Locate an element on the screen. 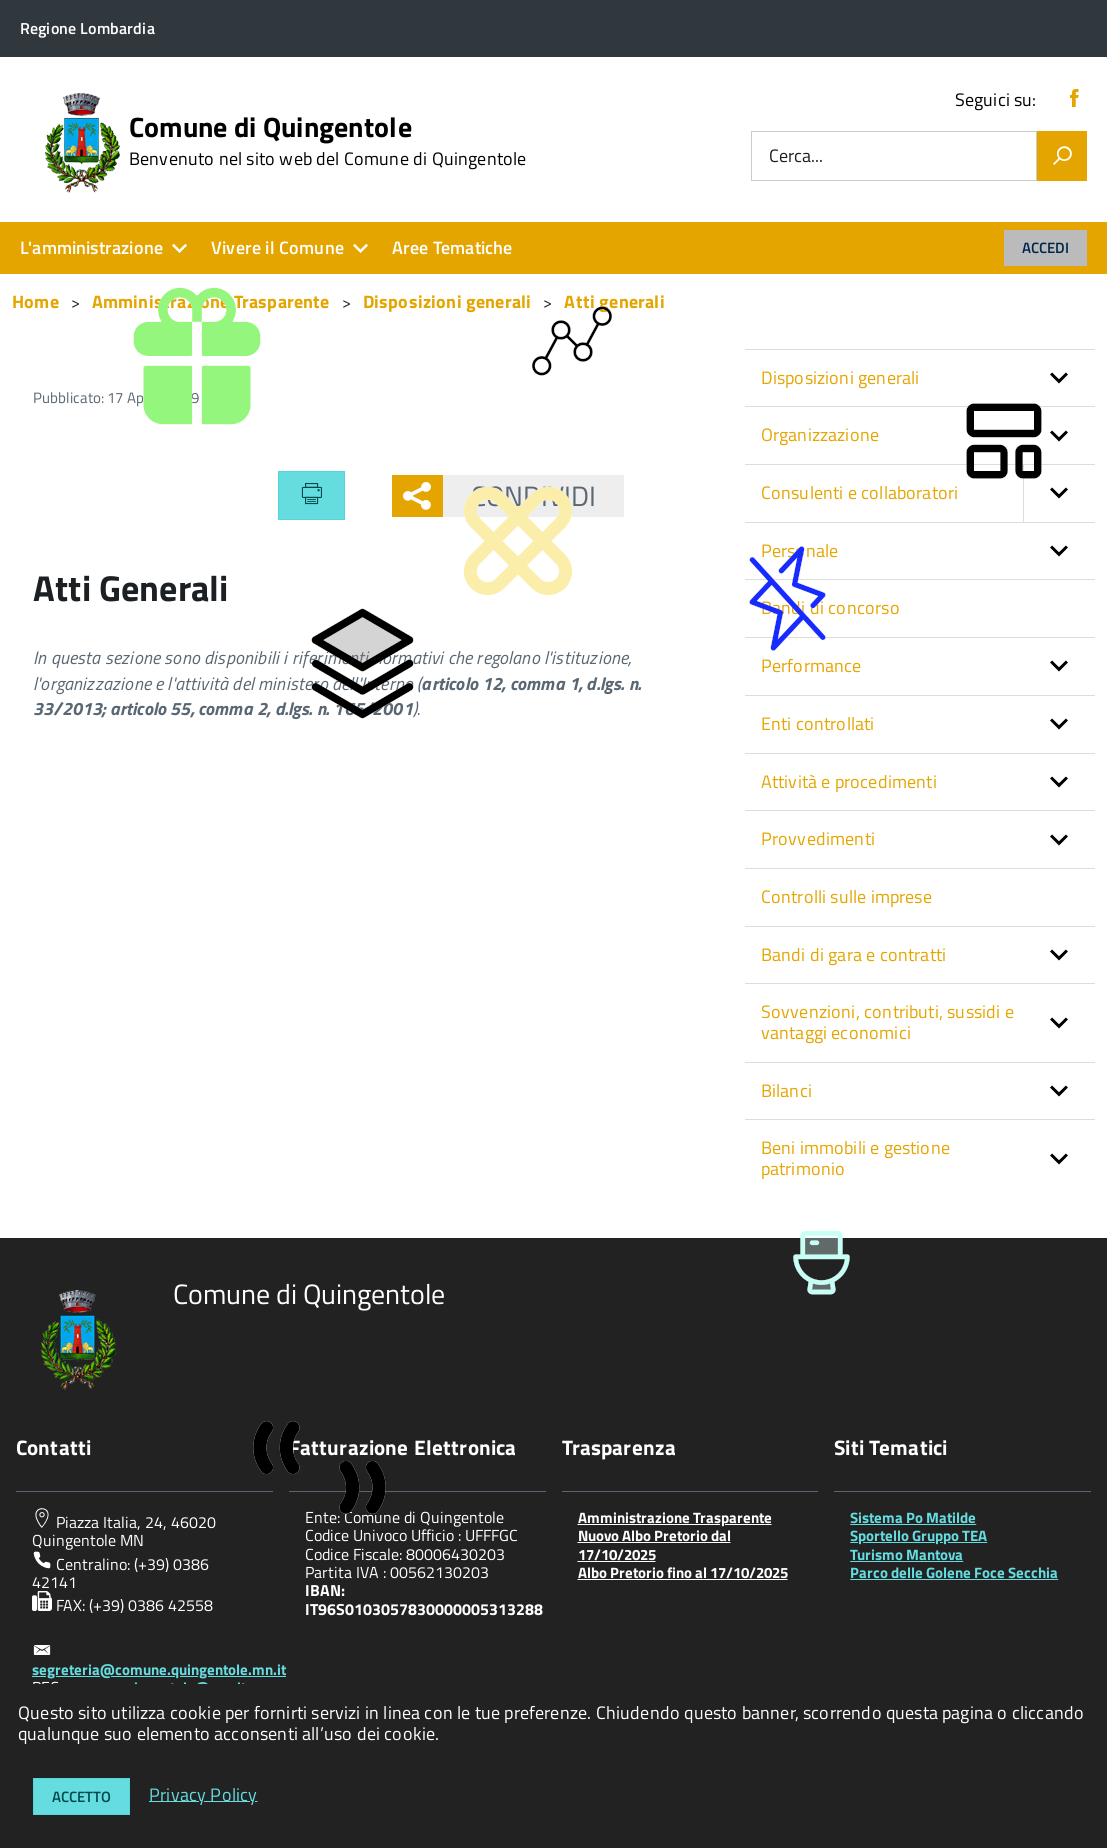 The image size is (1107, 1848). disable flash or lightning mode is located at coordinates (787, 598).